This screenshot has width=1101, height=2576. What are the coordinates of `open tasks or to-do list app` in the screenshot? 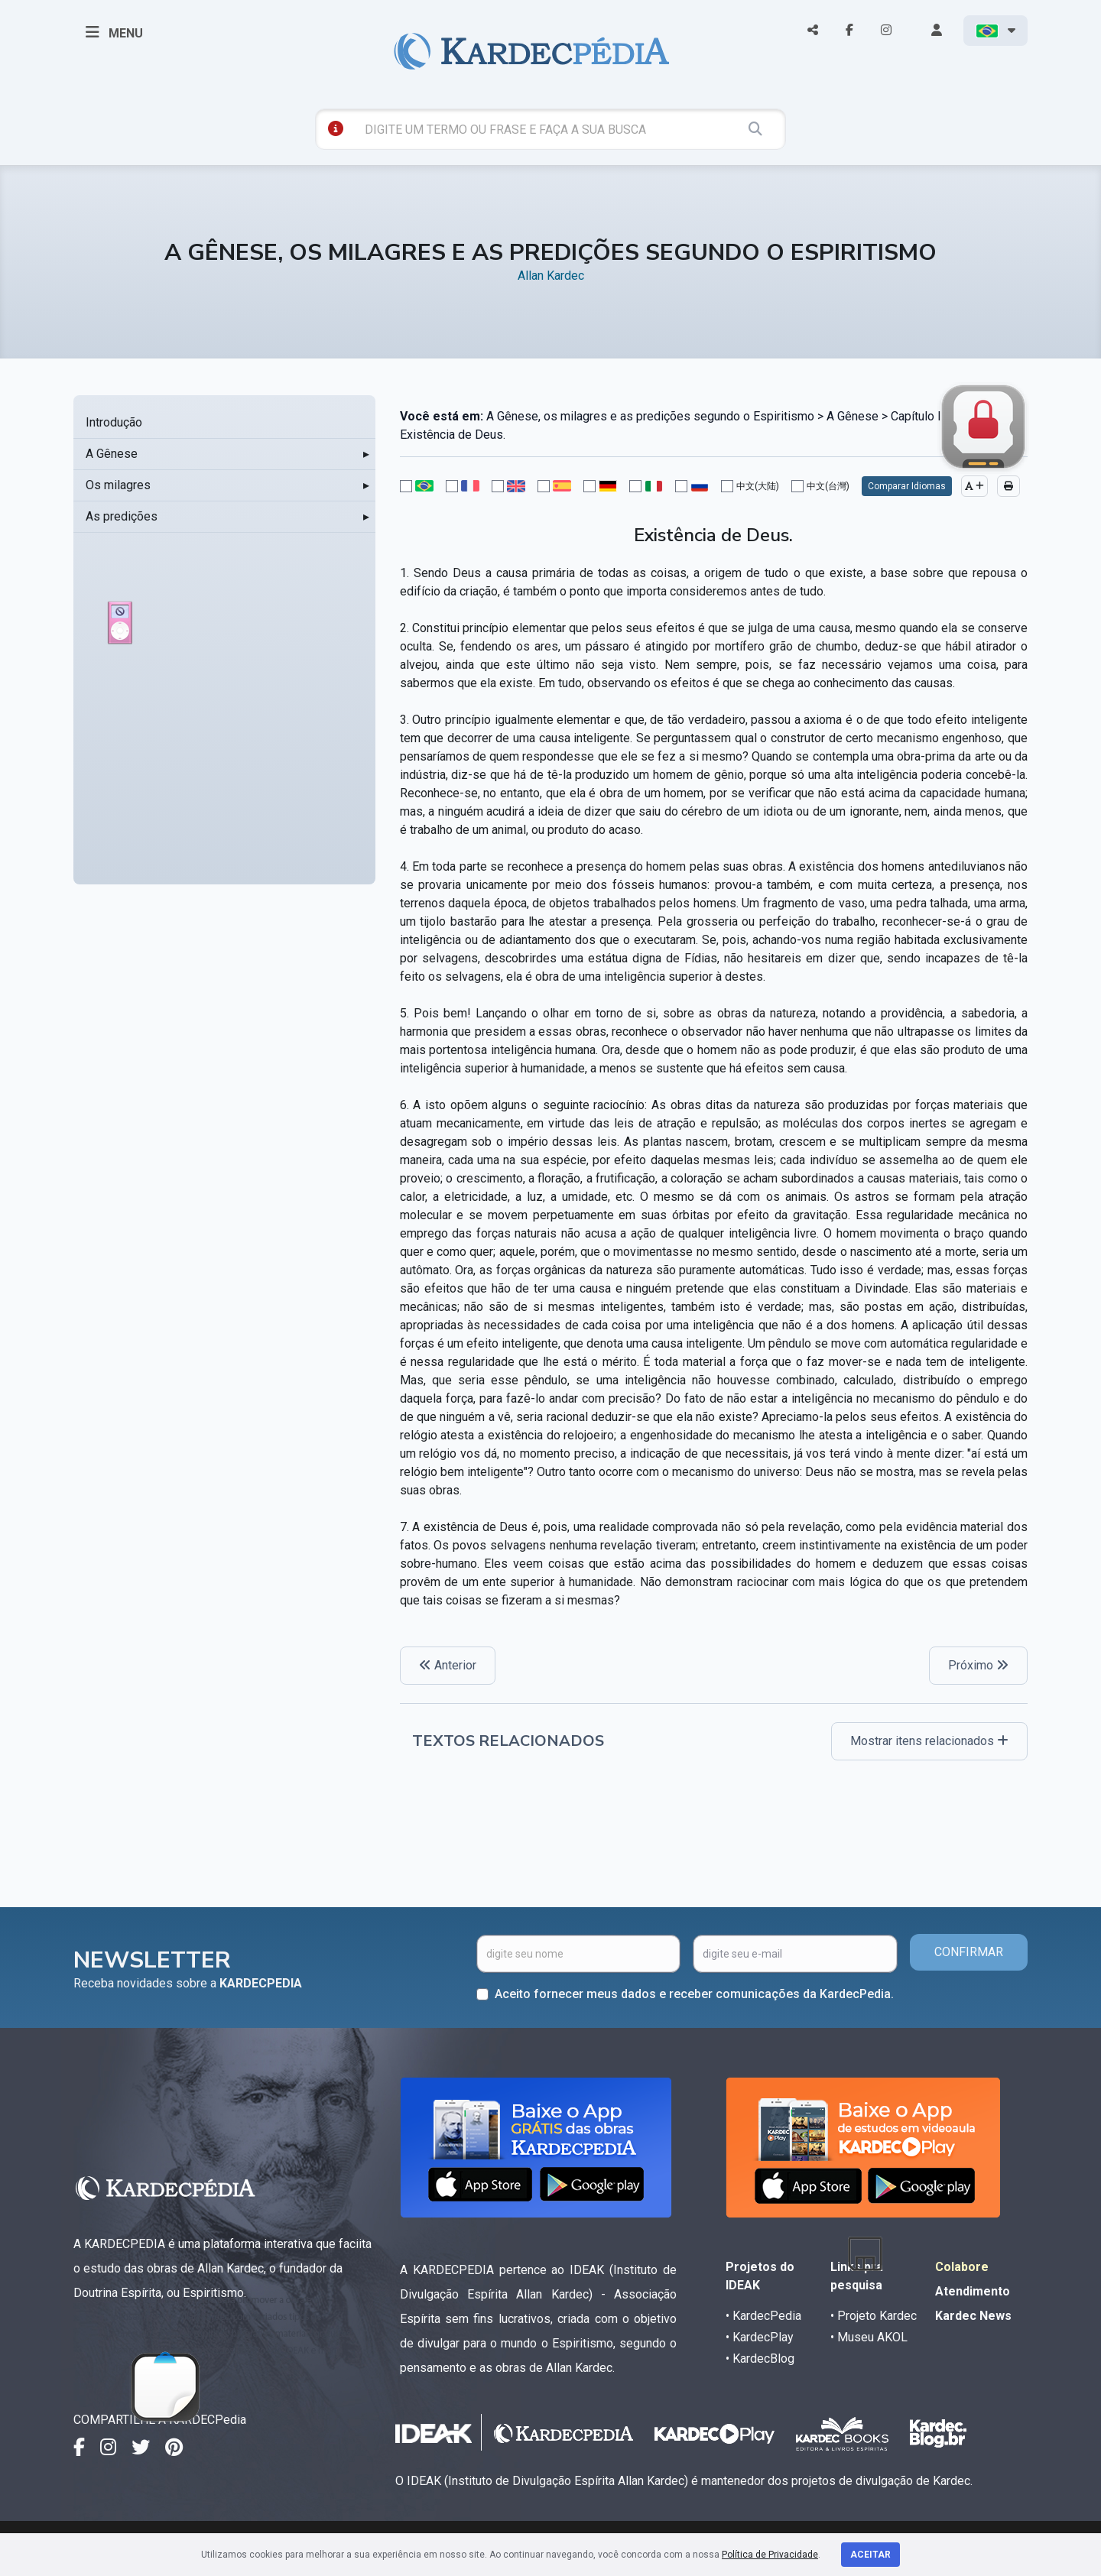 It's located at (165, 2387).